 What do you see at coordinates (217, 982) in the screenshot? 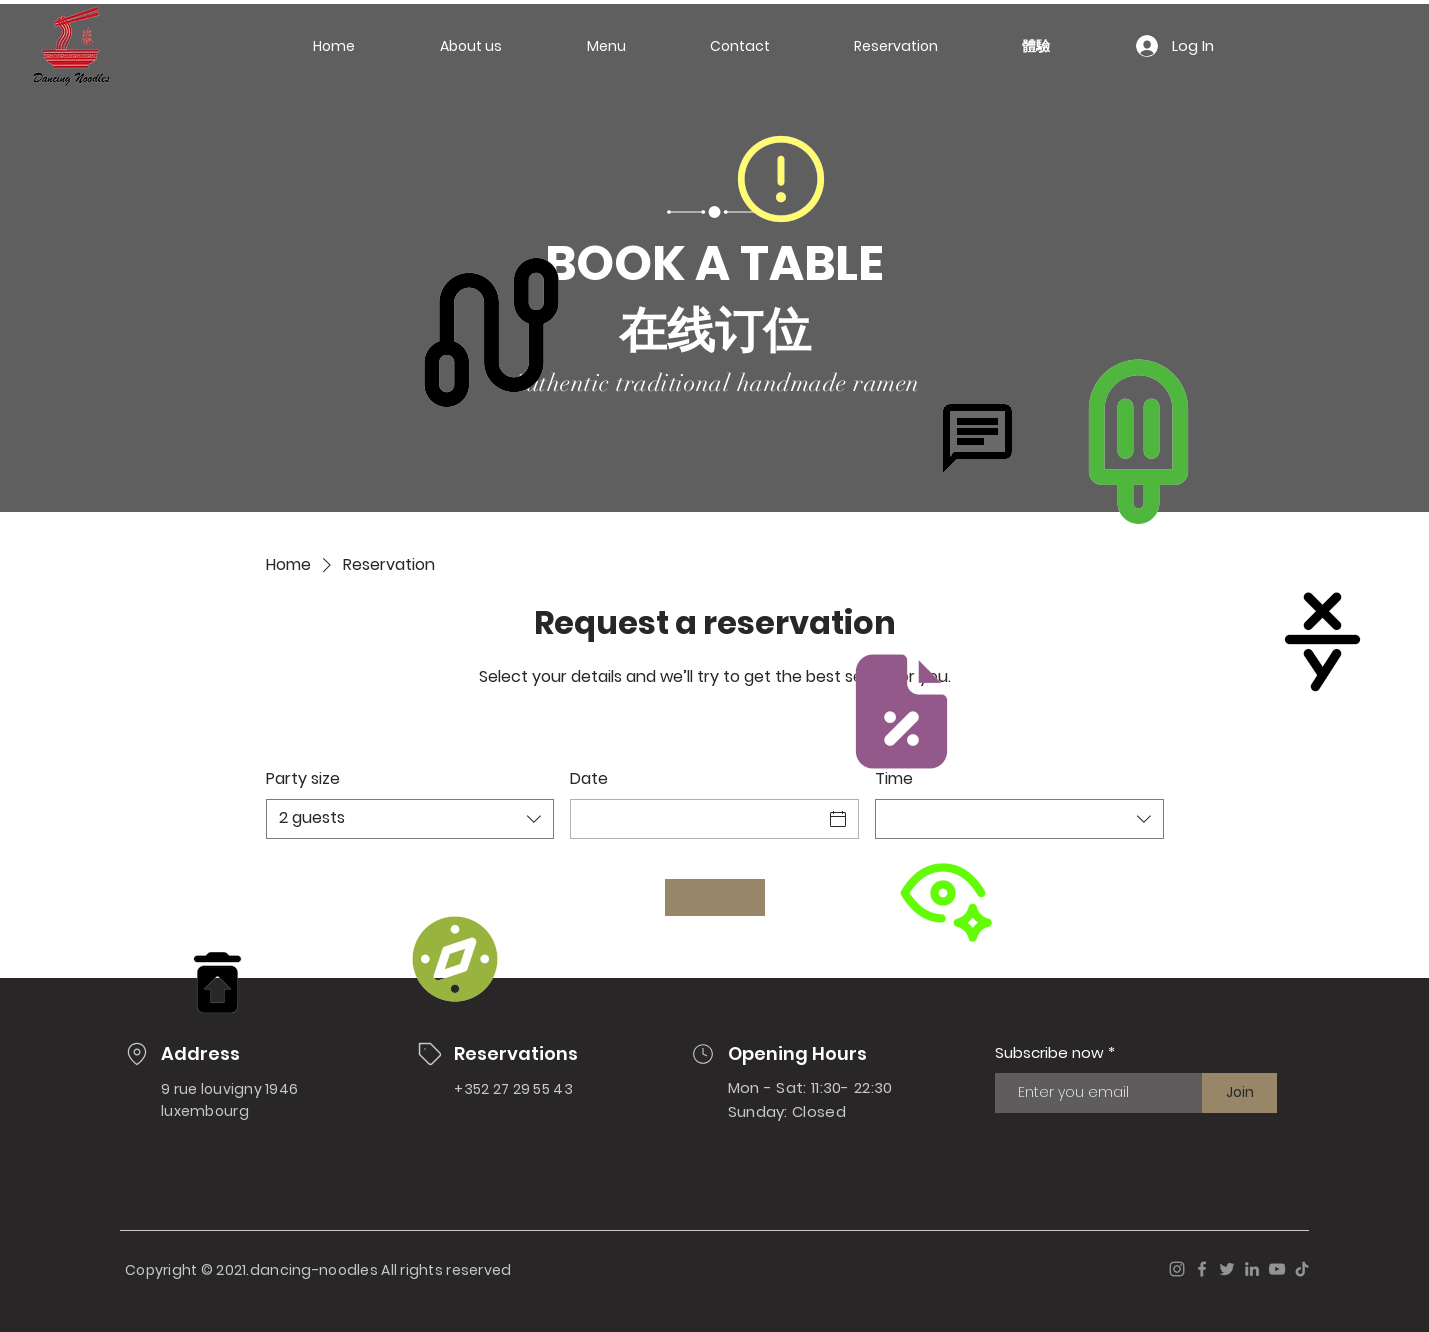
I see `restore a deleted item from trash` at bounding box center [217, 982].